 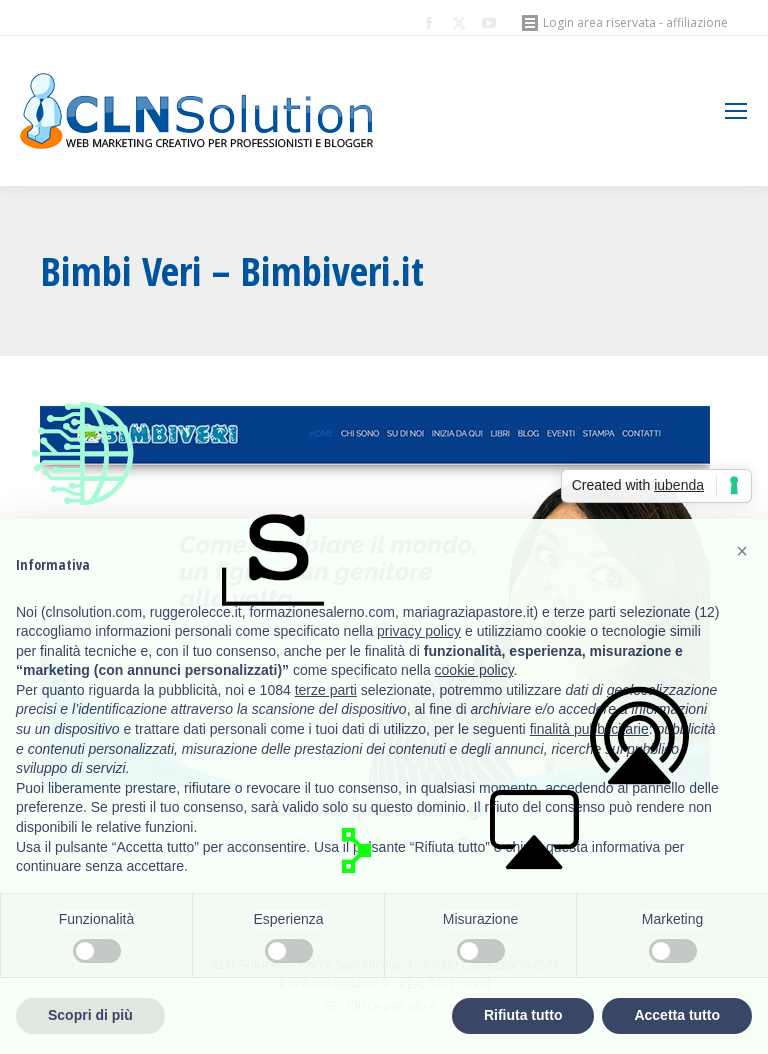 I want to click on slackware linux distribution logo, so click(x=273, y=560).